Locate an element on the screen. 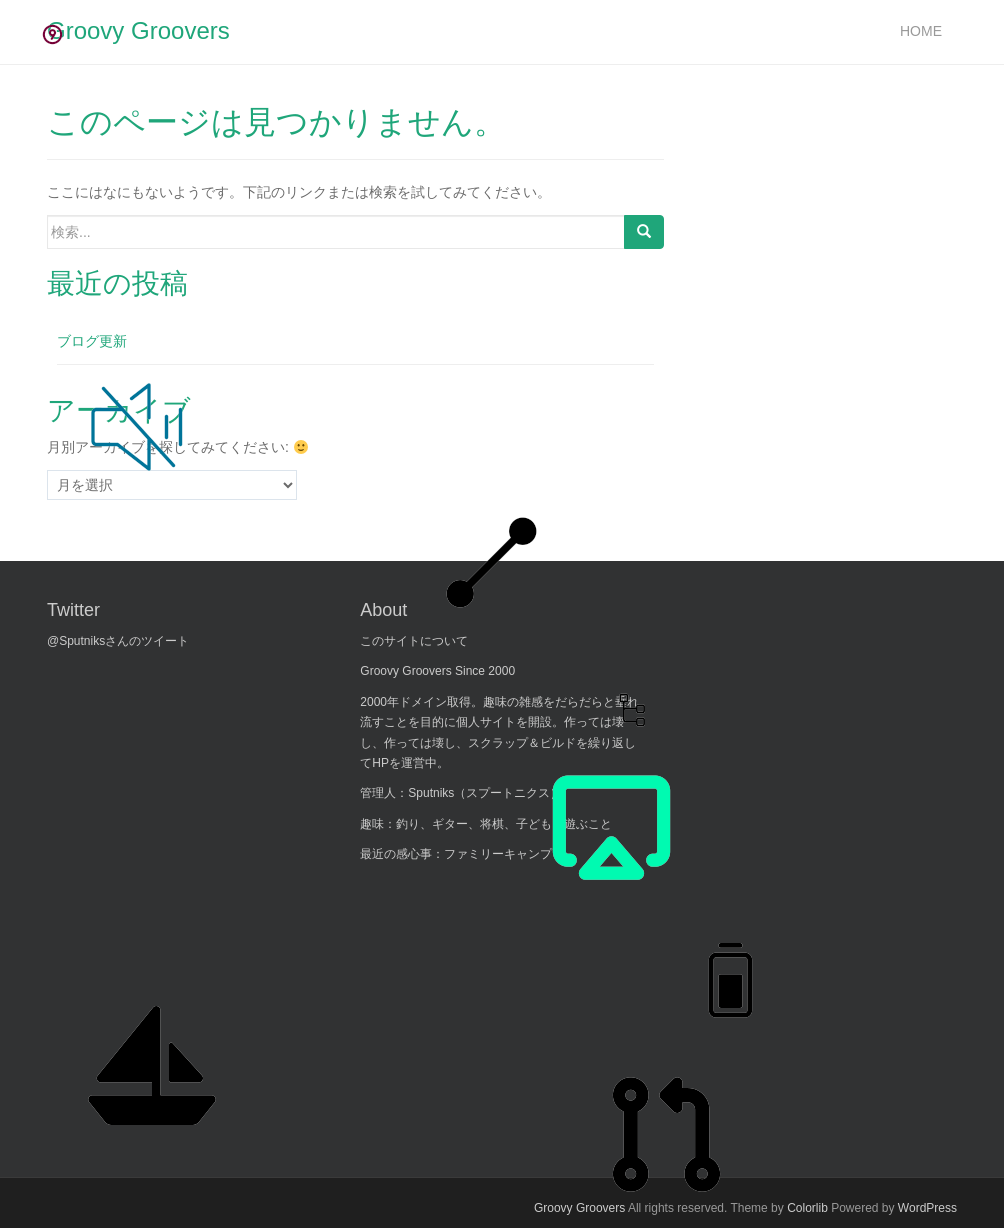  access sailing or boating features is located at coordinates (152, 1074).